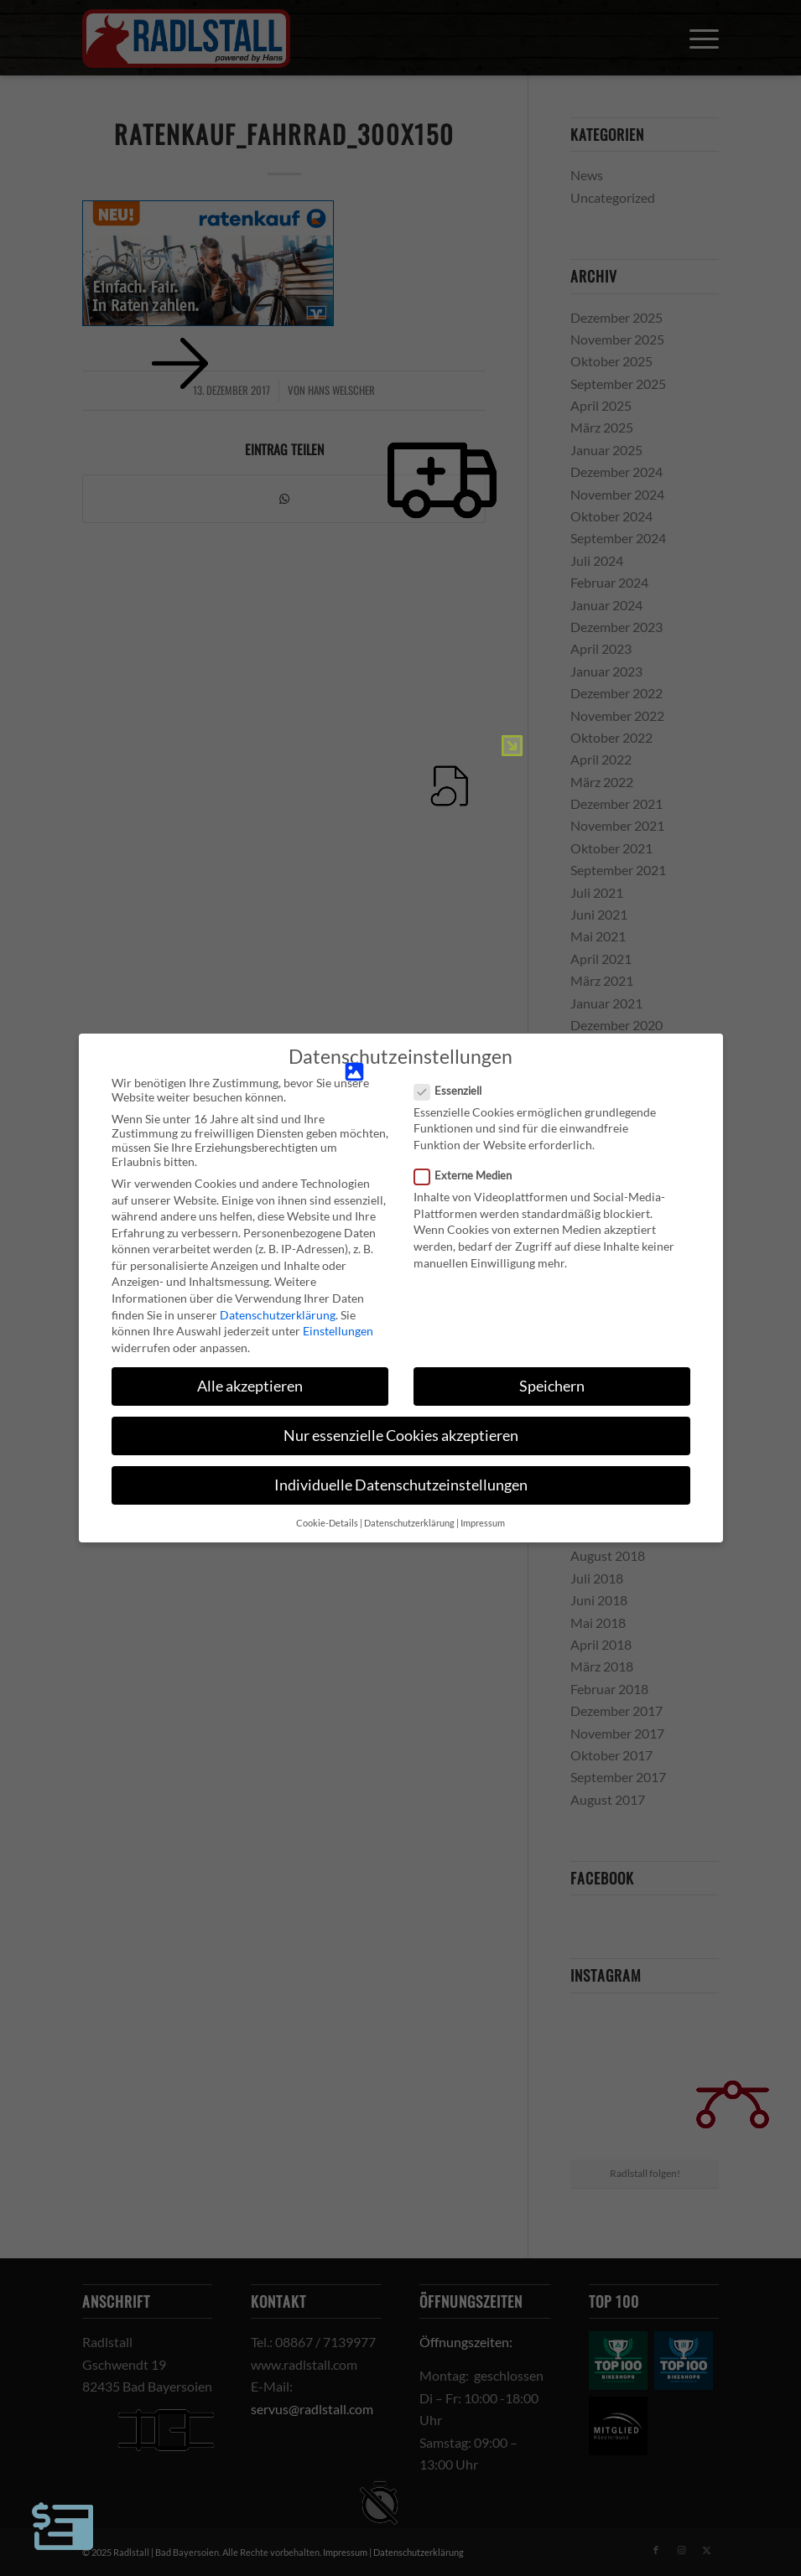 The height and width of the screenshot is (2576, 801). Describe the element at coordinates (438, 474) in the screenshot. I see `request emergency medical services` at that location.